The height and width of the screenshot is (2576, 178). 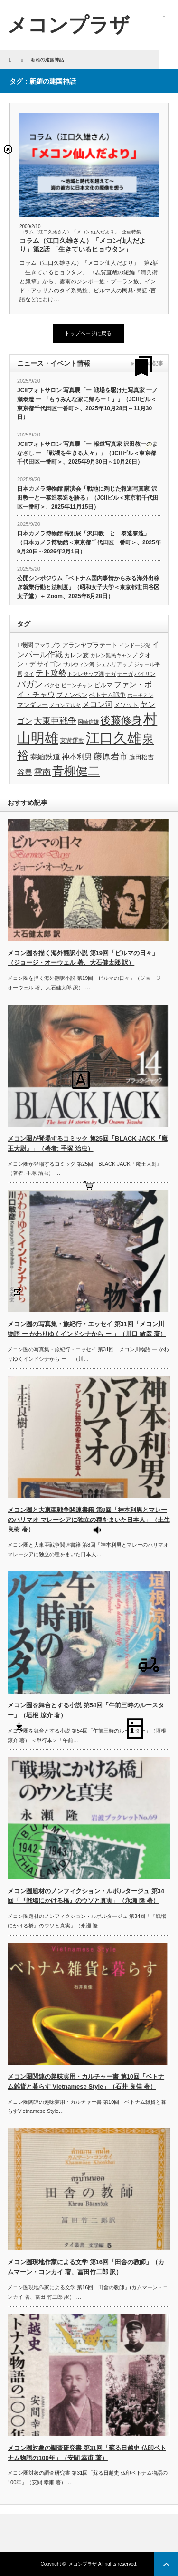 What do you see at coordinates (17, 1292) in the screenshot?
I see `repeat current track once` at bounding box center [17, 1292].